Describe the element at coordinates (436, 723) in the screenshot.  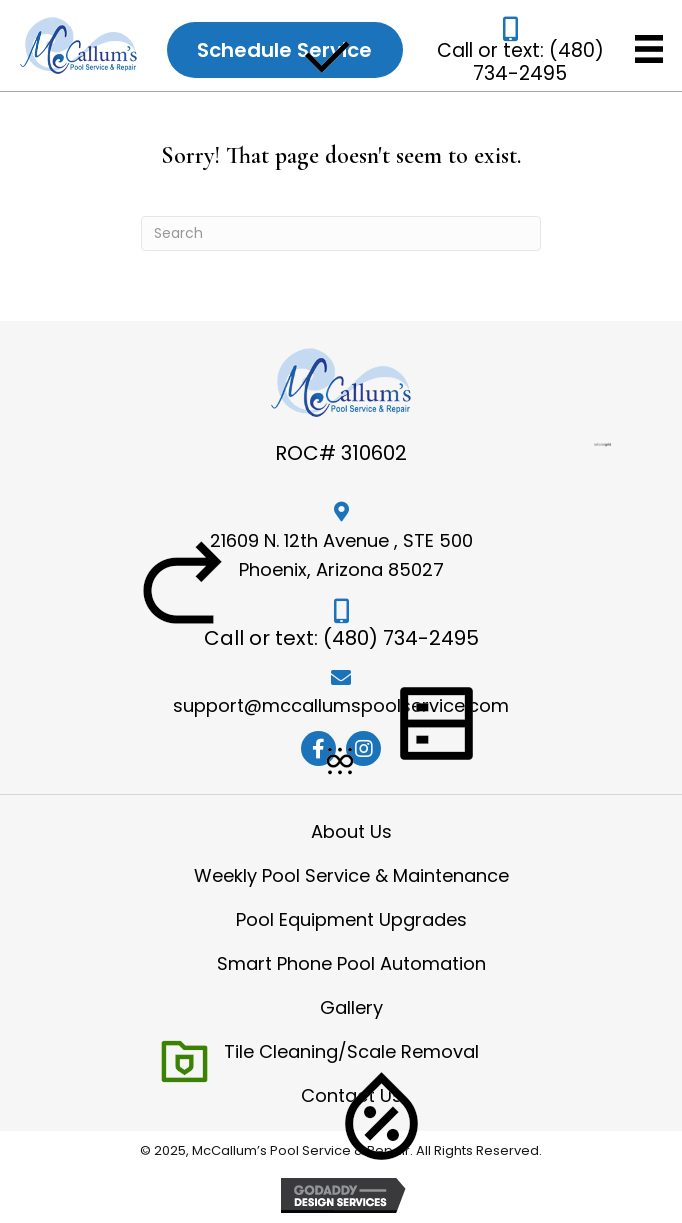
I see `access server settings` at that location.